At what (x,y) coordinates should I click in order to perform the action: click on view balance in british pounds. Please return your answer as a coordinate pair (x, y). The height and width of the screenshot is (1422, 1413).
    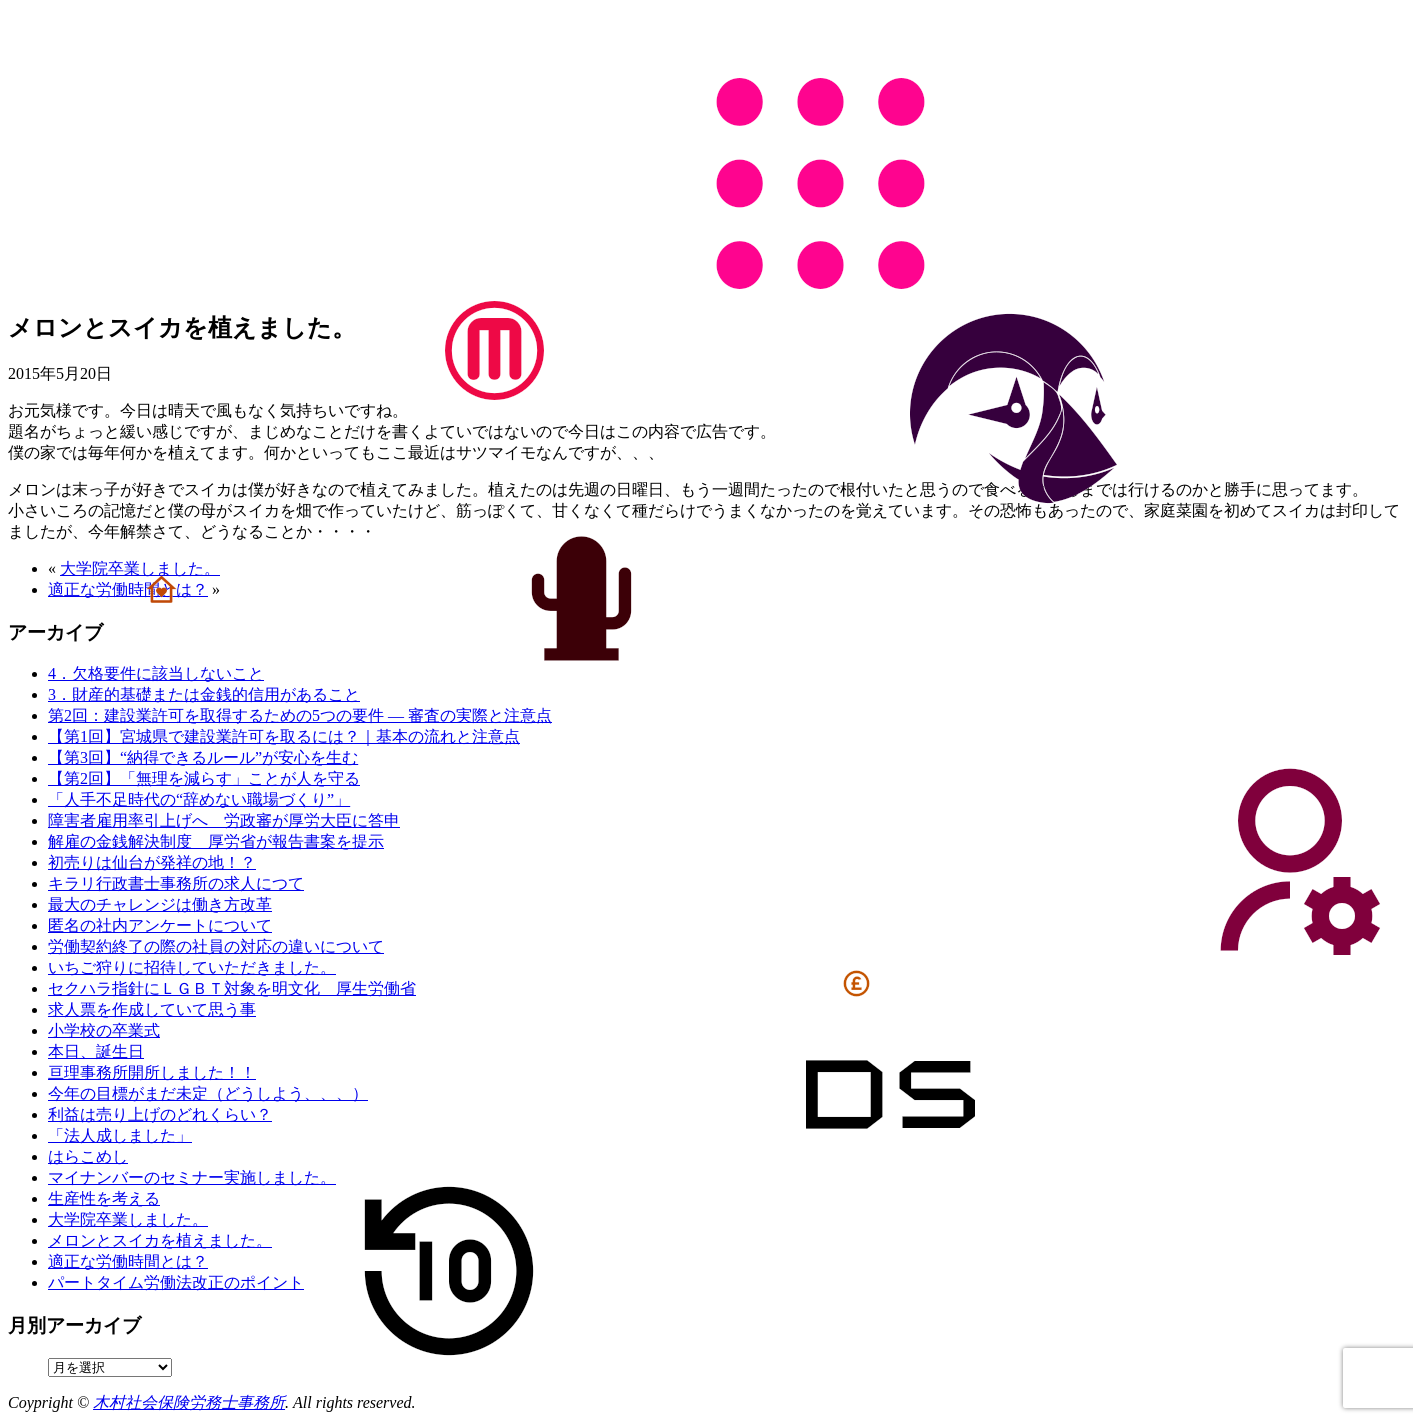
    Looking at the image, I should click on (856, 983).